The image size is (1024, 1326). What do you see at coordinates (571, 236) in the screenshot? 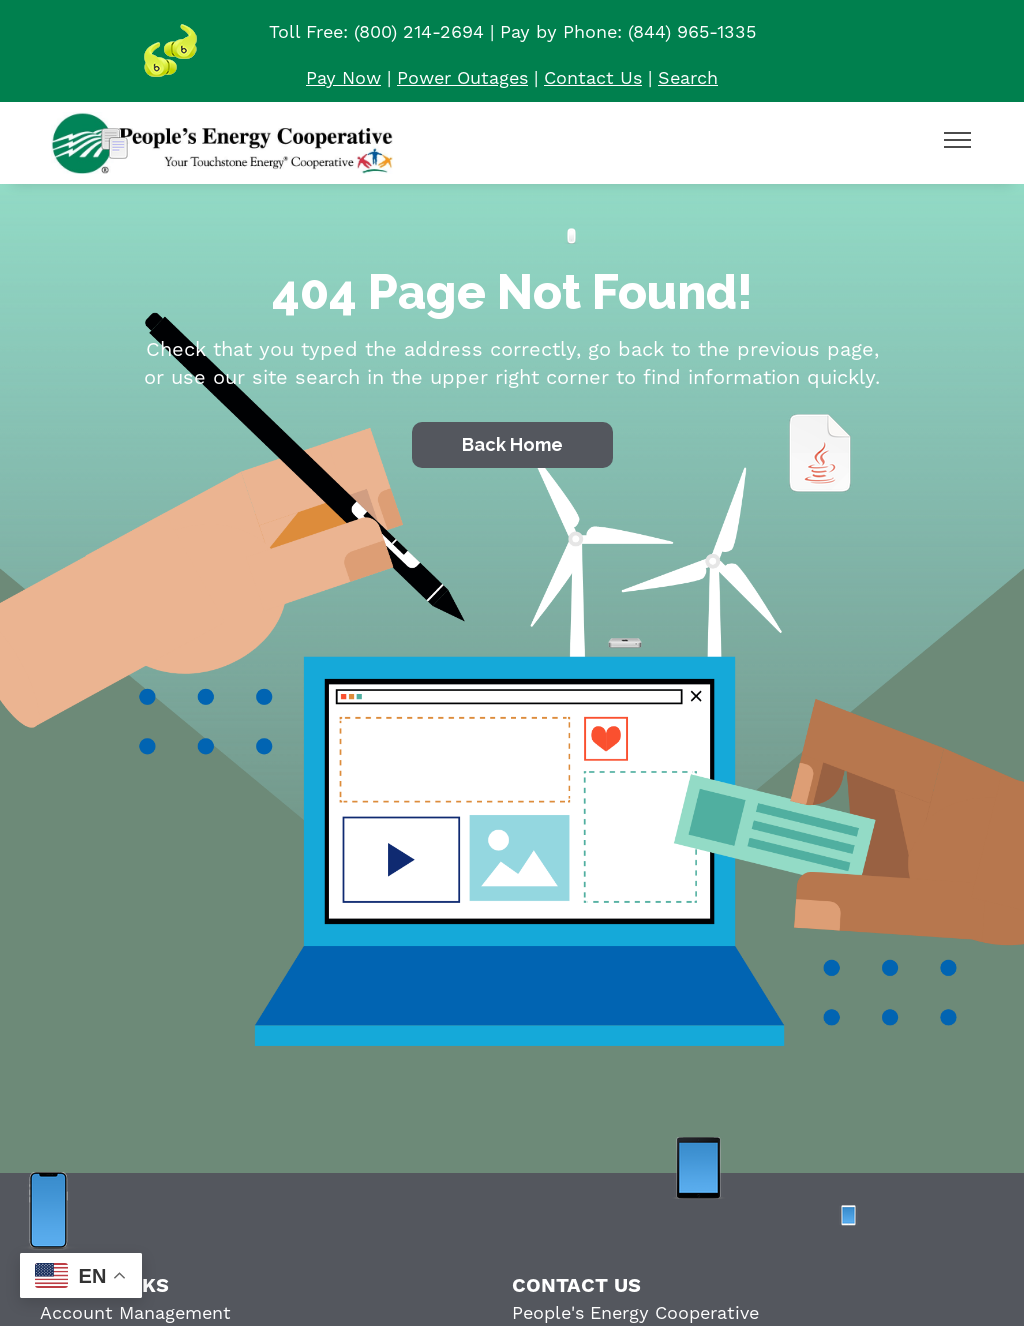
I see `bluetooth mouse connected` at bounding box center [571, 236].